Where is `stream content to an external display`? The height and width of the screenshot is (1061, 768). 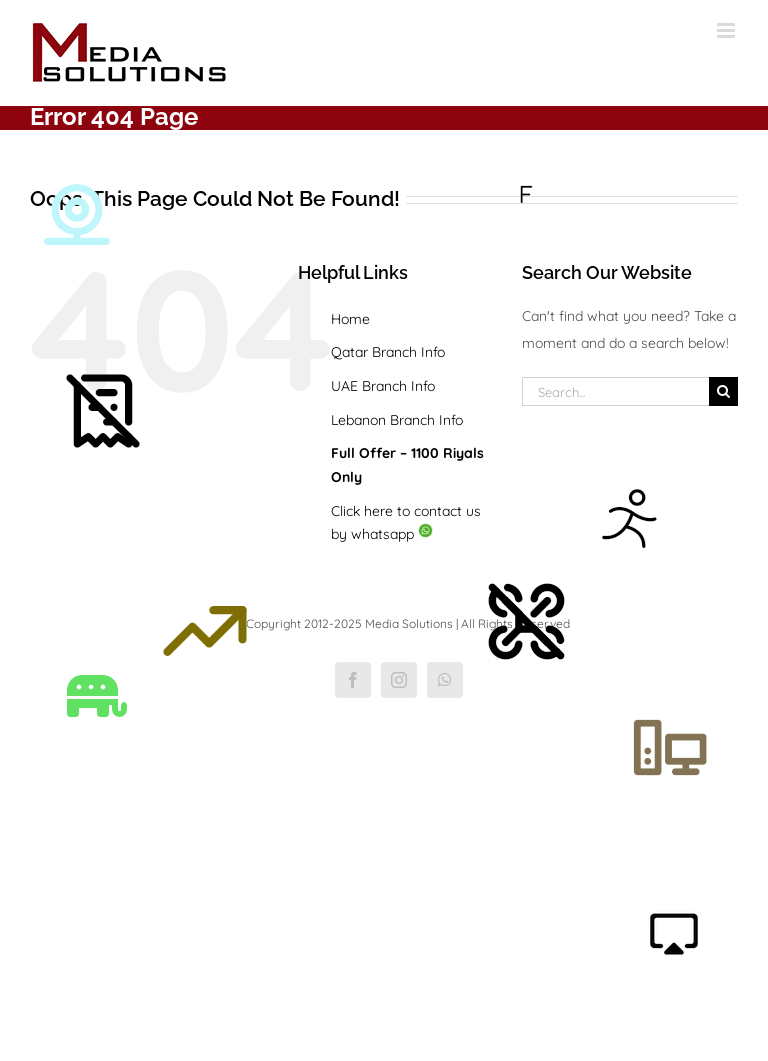 stream content to an external display is located at coordinates (674, 933).